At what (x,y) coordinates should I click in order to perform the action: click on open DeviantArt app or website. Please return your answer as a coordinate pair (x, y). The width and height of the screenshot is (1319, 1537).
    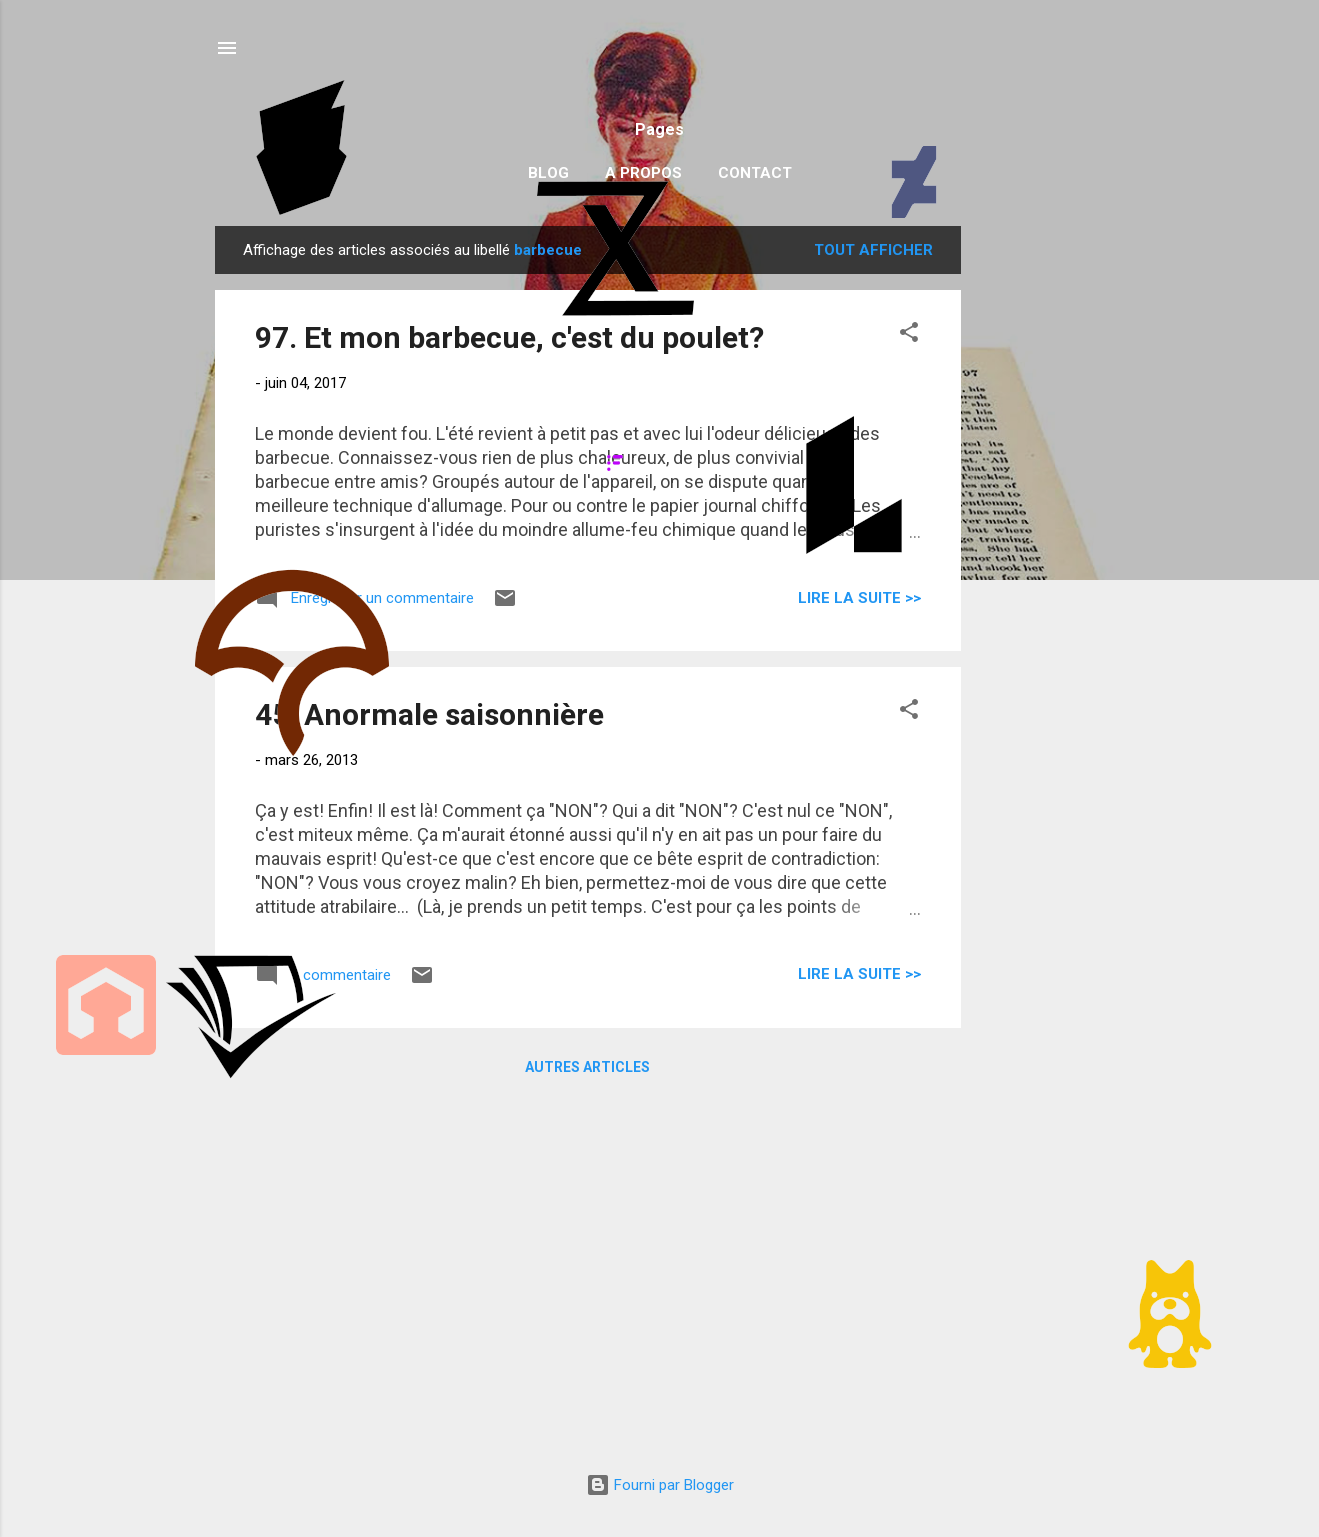
    Looking at the image, I should click on (914, 182).